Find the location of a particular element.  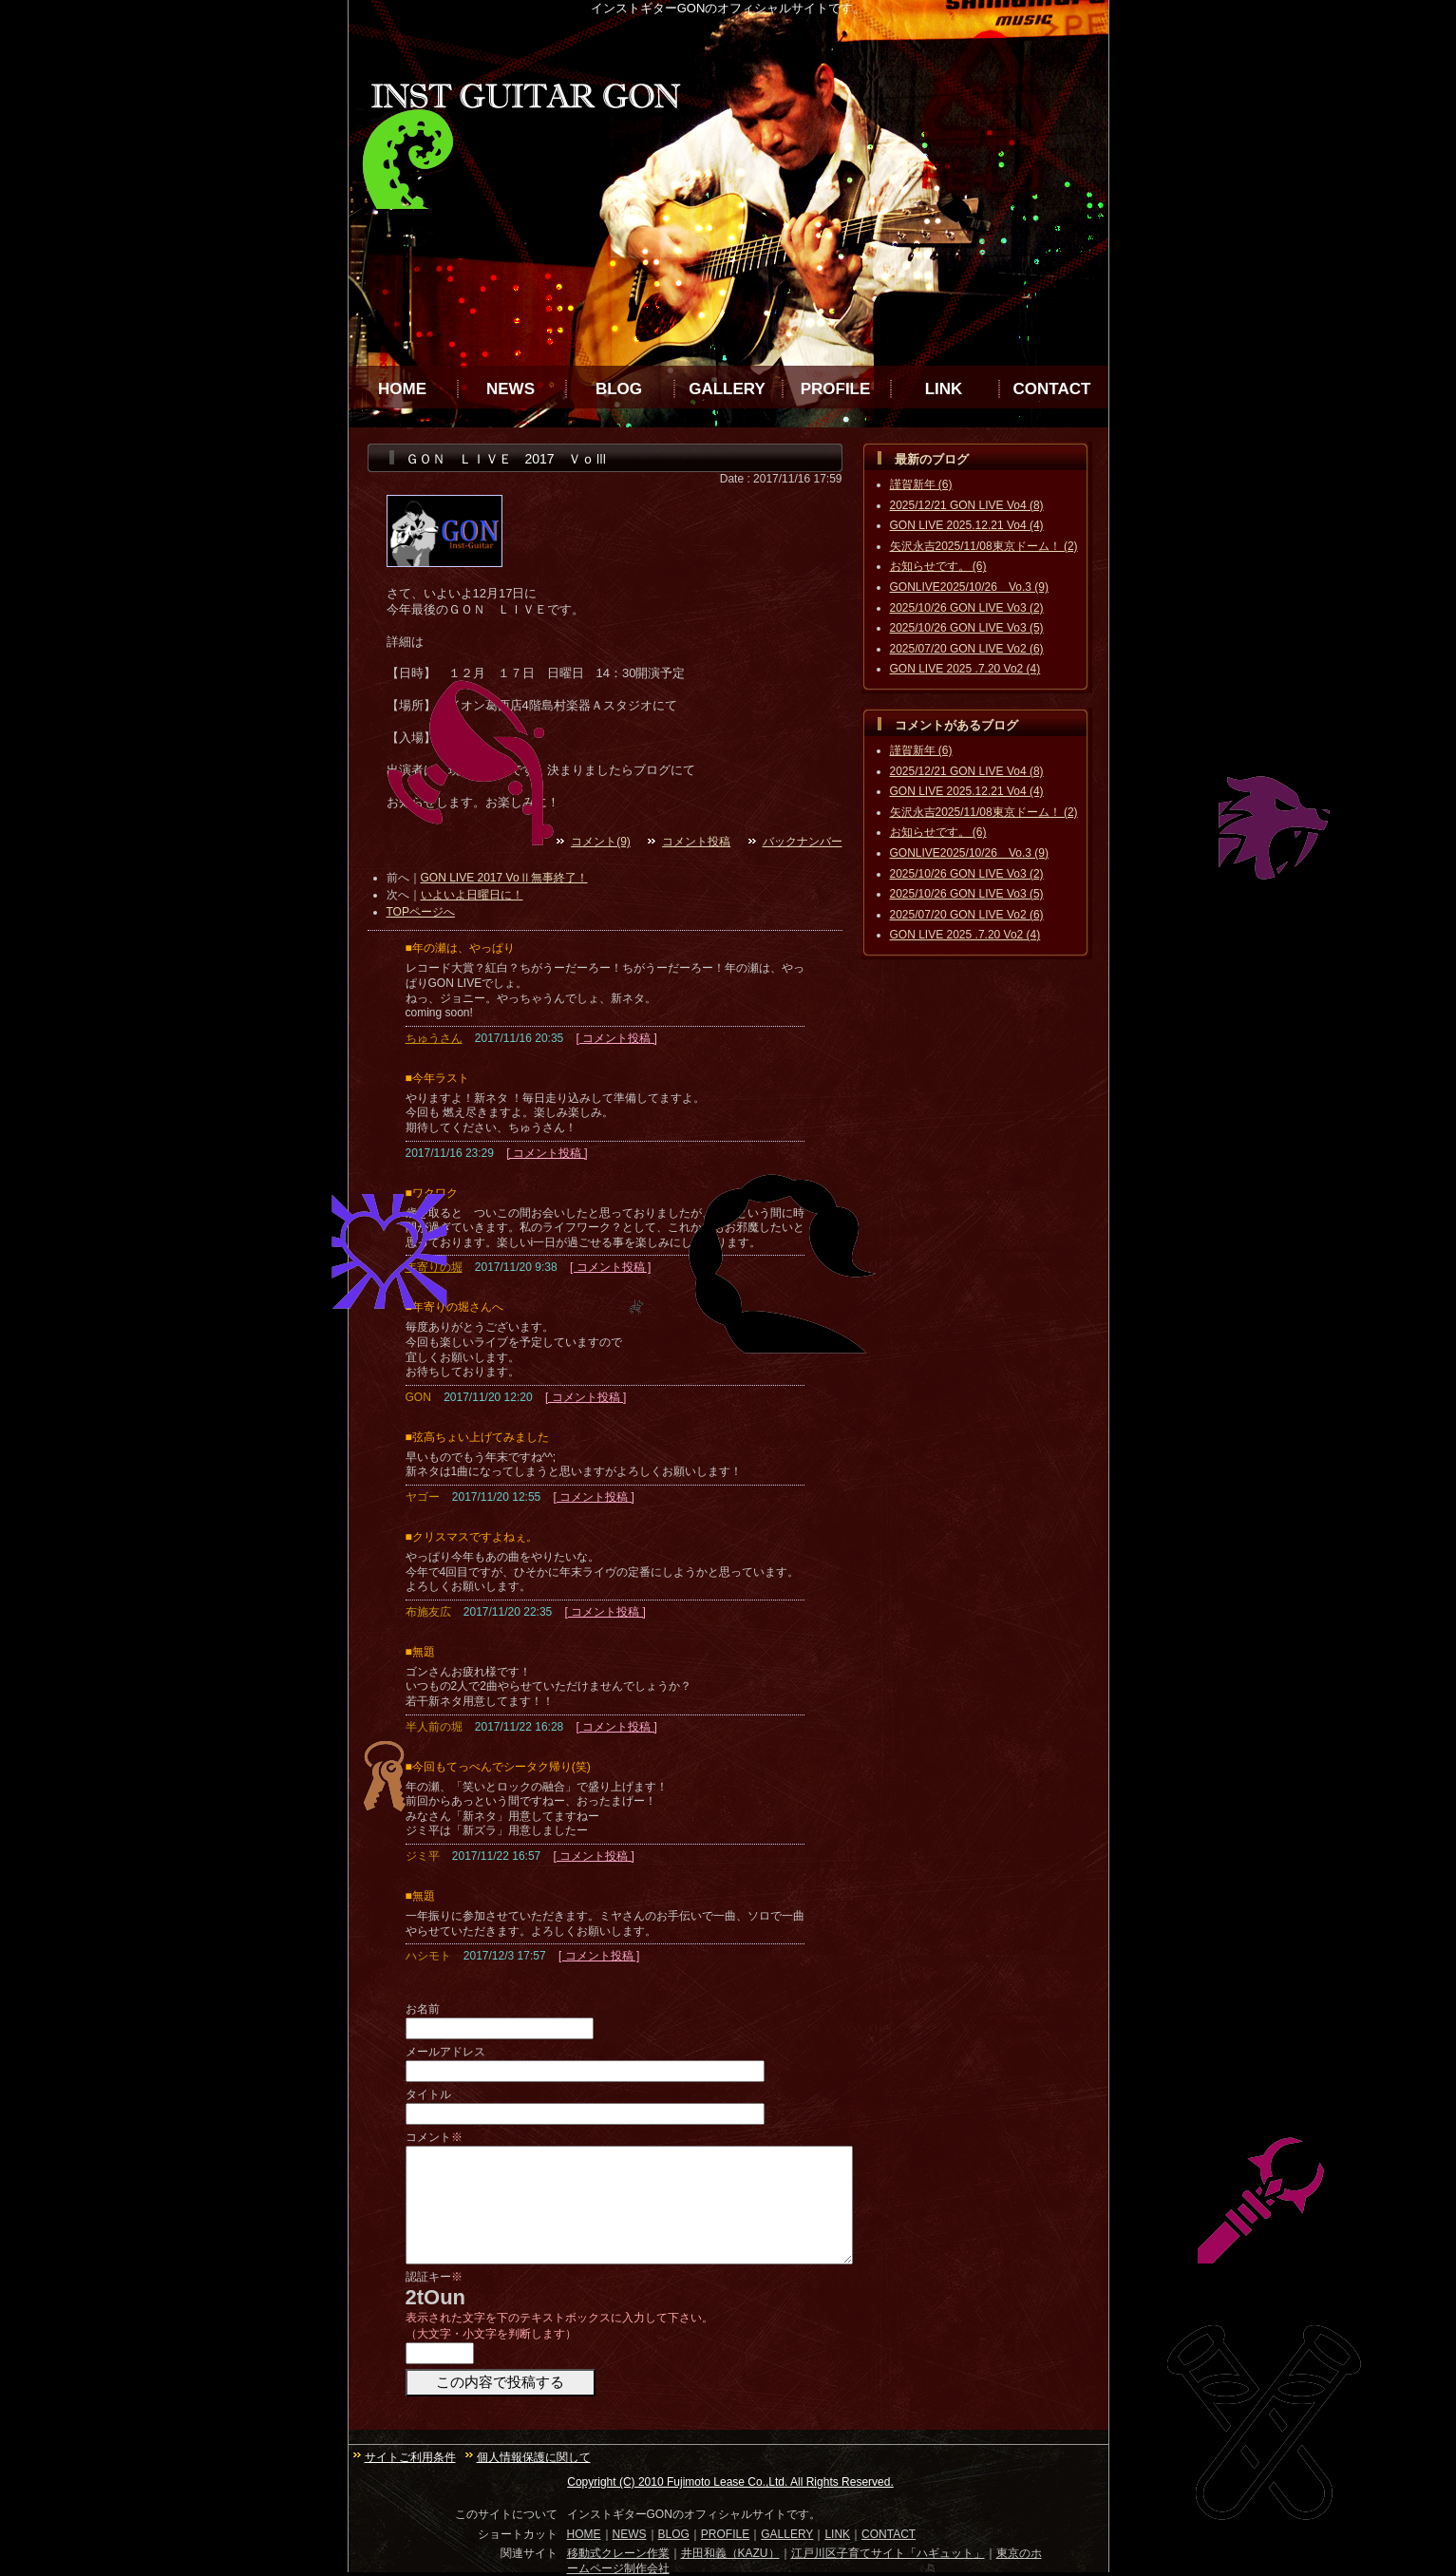

indicates a favorite or loved item is located at coordinates (389, 1251).